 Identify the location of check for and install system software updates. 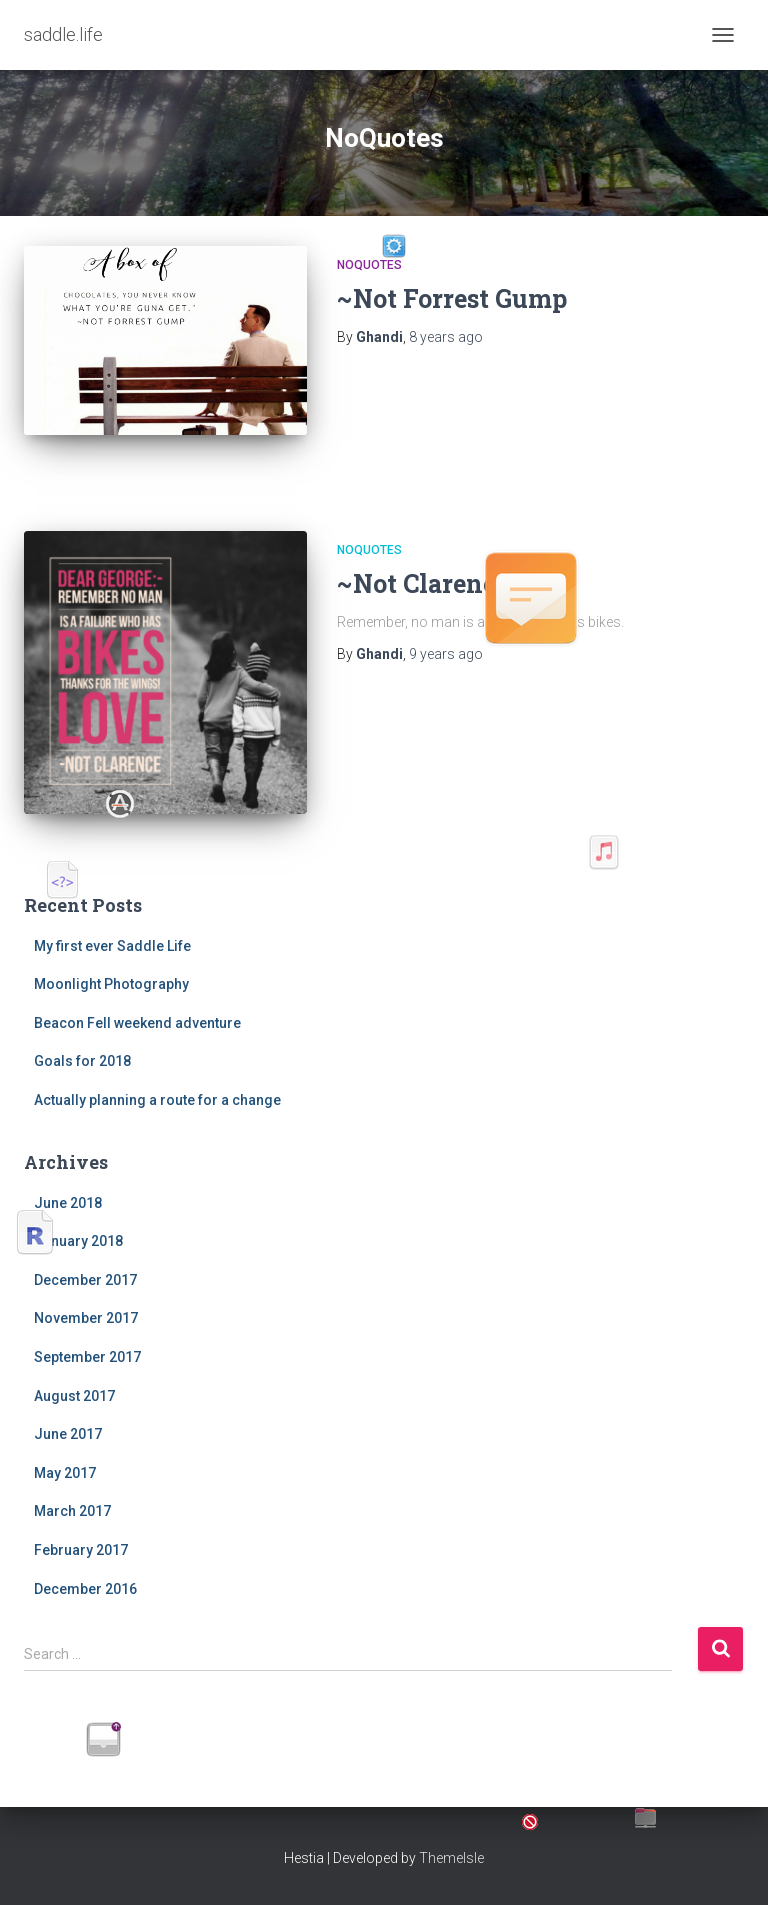
(120, 804).